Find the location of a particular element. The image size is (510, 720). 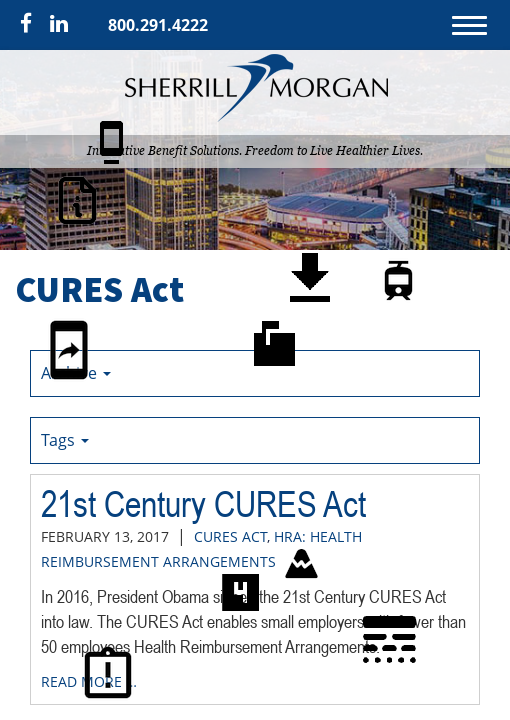

indicates unread mail in your mailbox is located at coordinates (274, 345).